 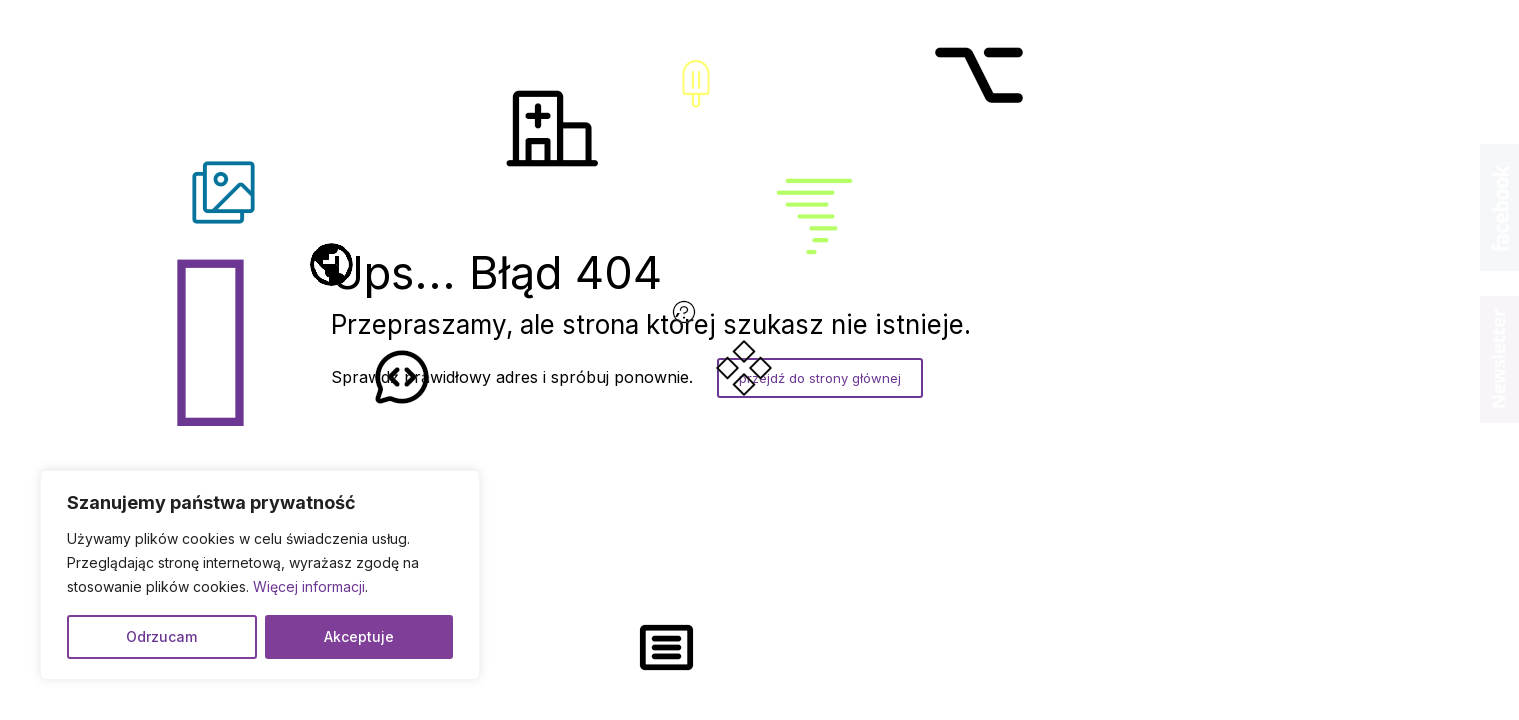 What do you see at coordinates (696, 83) in the screenshot?
I see `indicates summer or seasonal content` at bounding box center [696, 83].